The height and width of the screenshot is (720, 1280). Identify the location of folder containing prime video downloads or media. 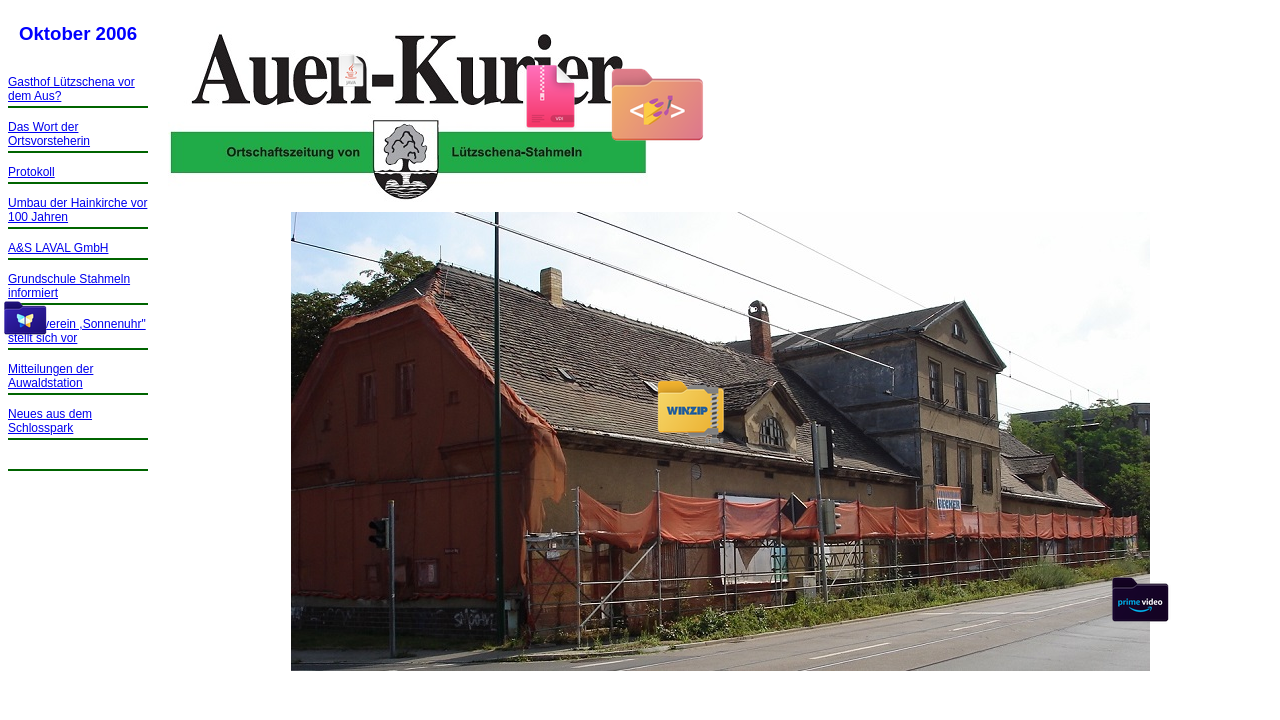
(1140, 601).